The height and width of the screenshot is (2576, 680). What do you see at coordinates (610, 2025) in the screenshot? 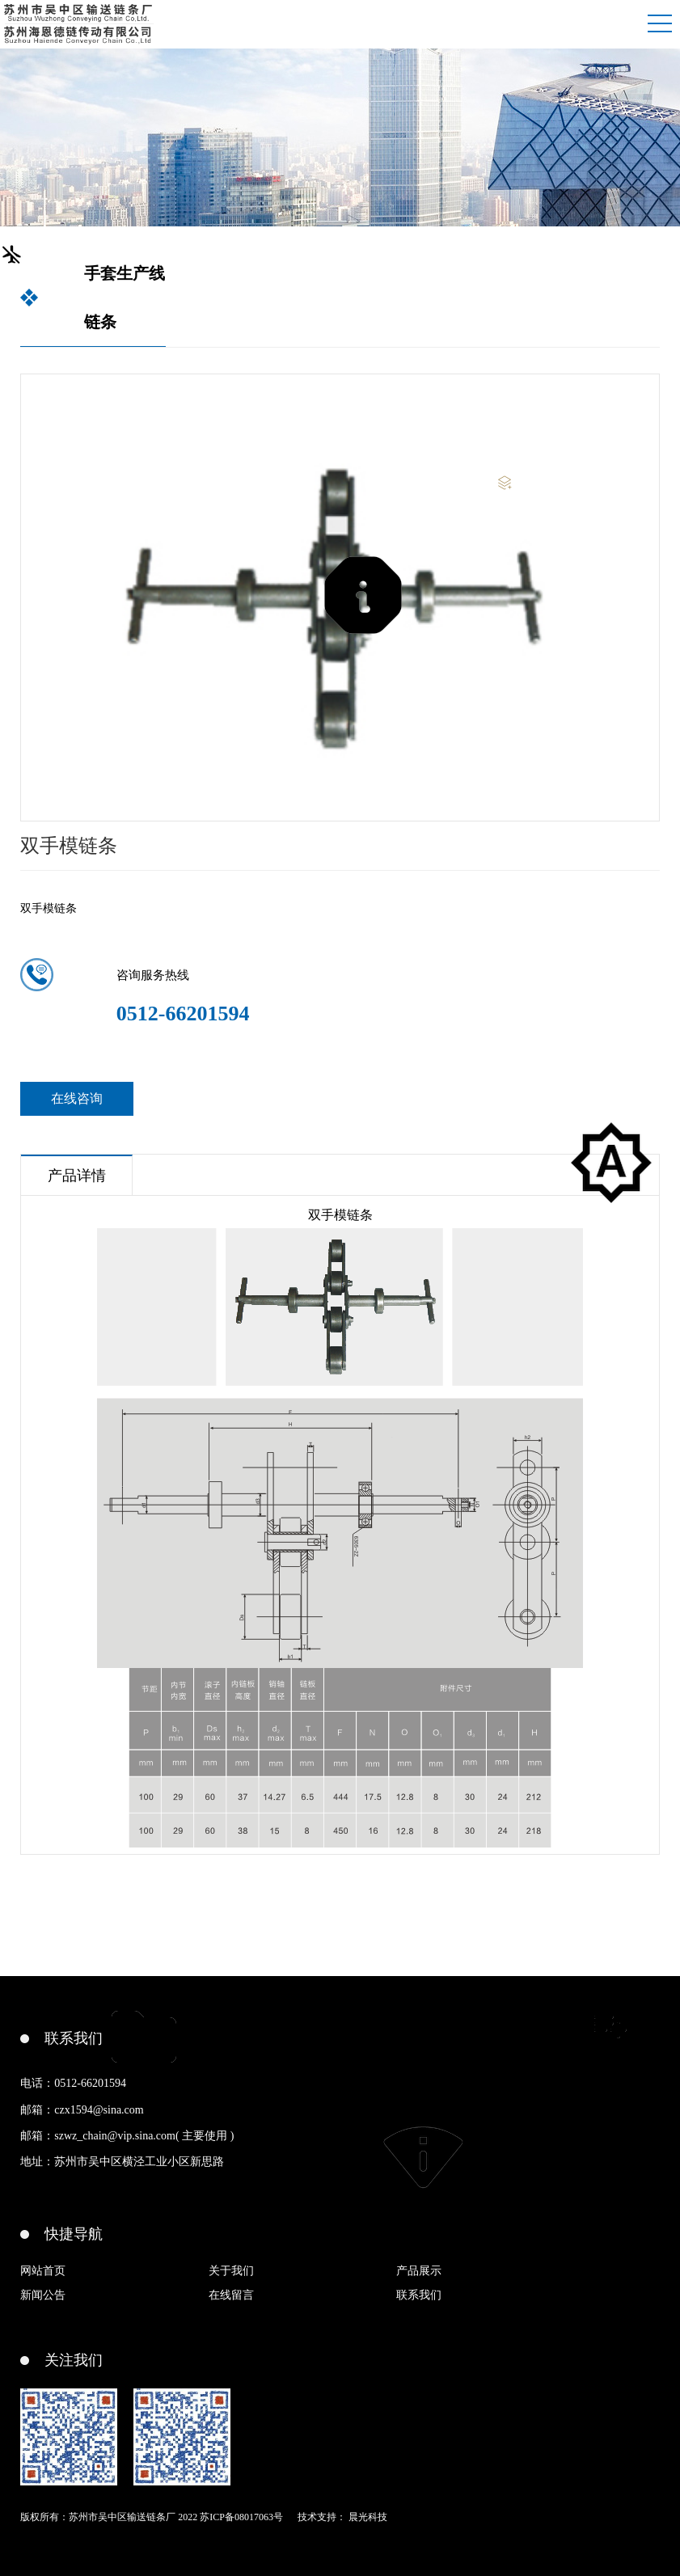
I see `add to playlist` at bounding box center [610, 2025].